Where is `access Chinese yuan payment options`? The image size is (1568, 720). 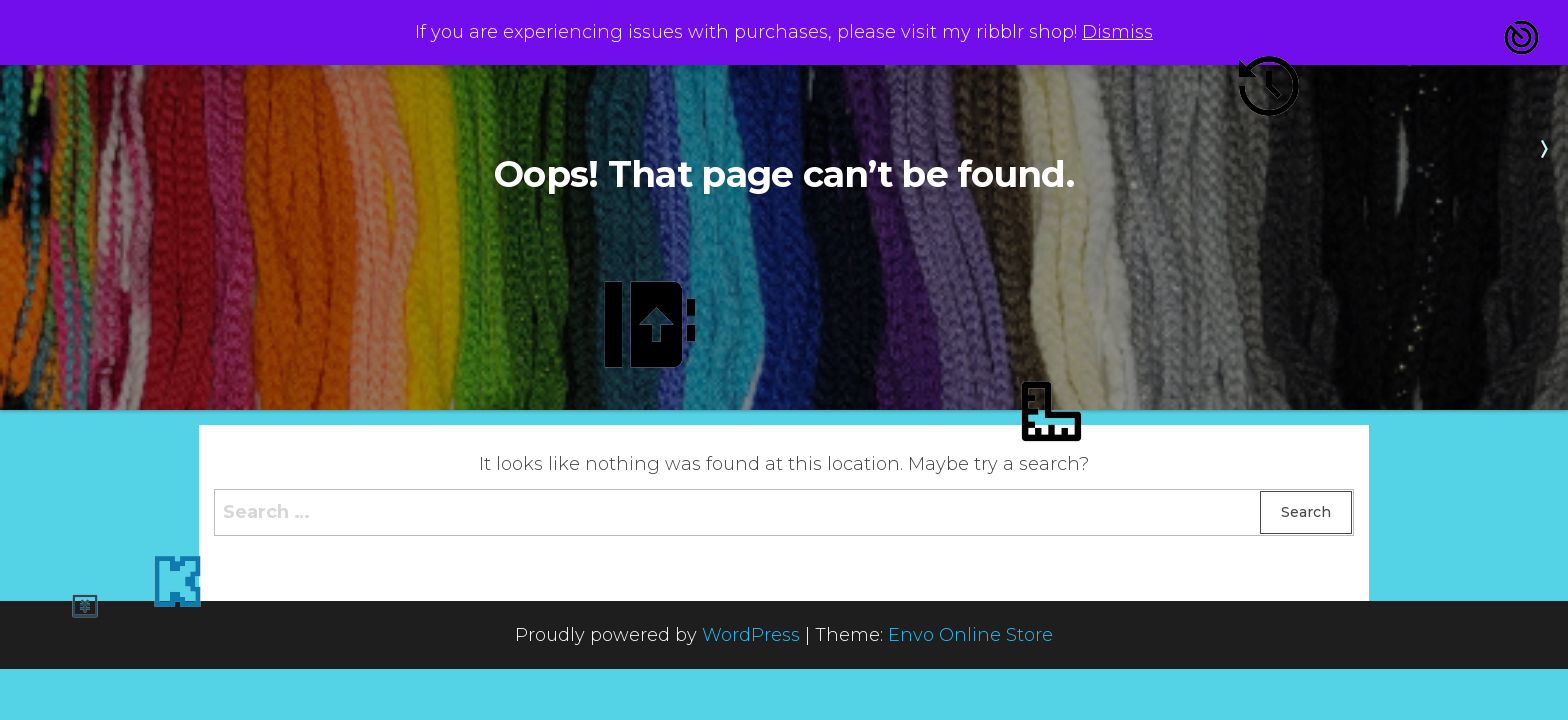 access Chinese yuan payment options is located at coordinates (85, 606).